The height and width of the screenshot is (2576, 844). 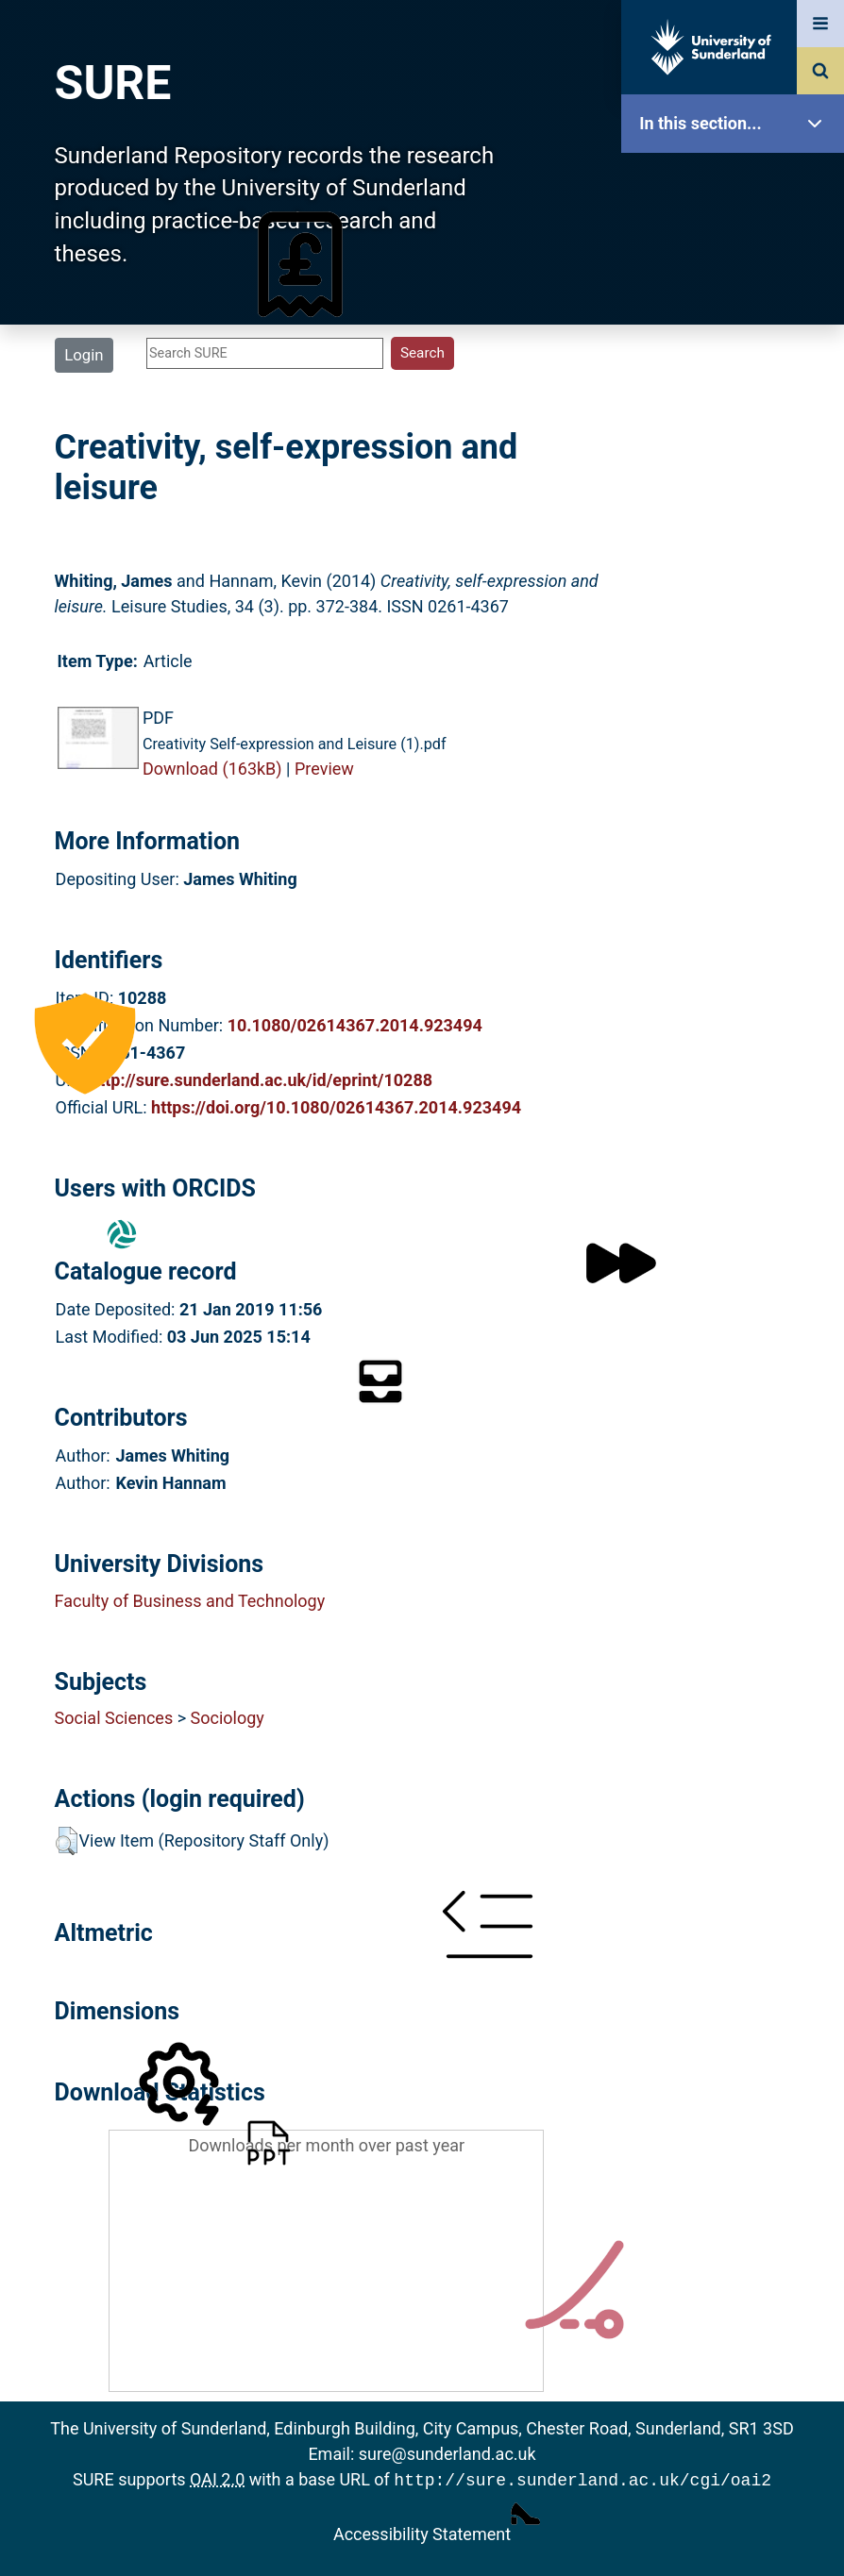 I want to click on decrease text indentation, so click(x=489, y=1926).